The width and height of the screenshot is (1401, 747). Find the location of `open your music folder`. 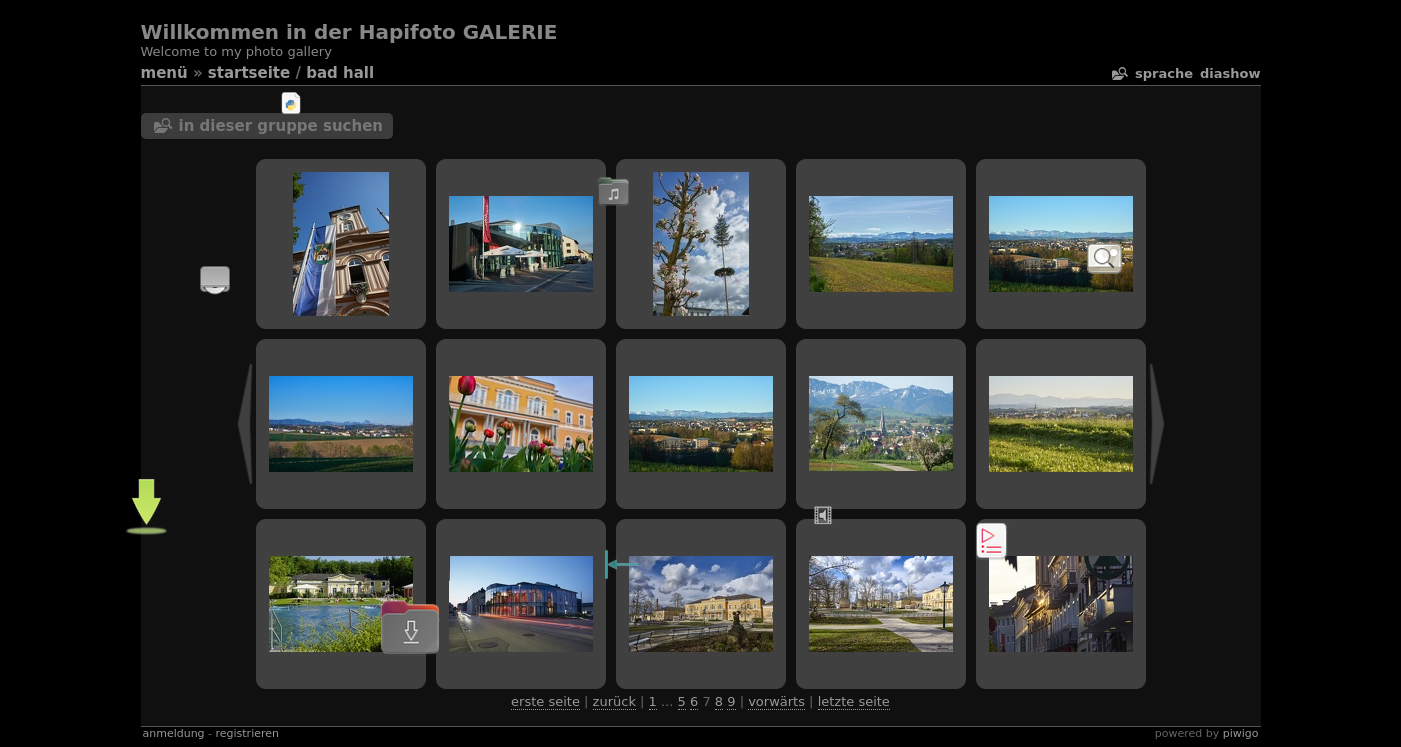

open your music folder is located at coordinates (613, 190).